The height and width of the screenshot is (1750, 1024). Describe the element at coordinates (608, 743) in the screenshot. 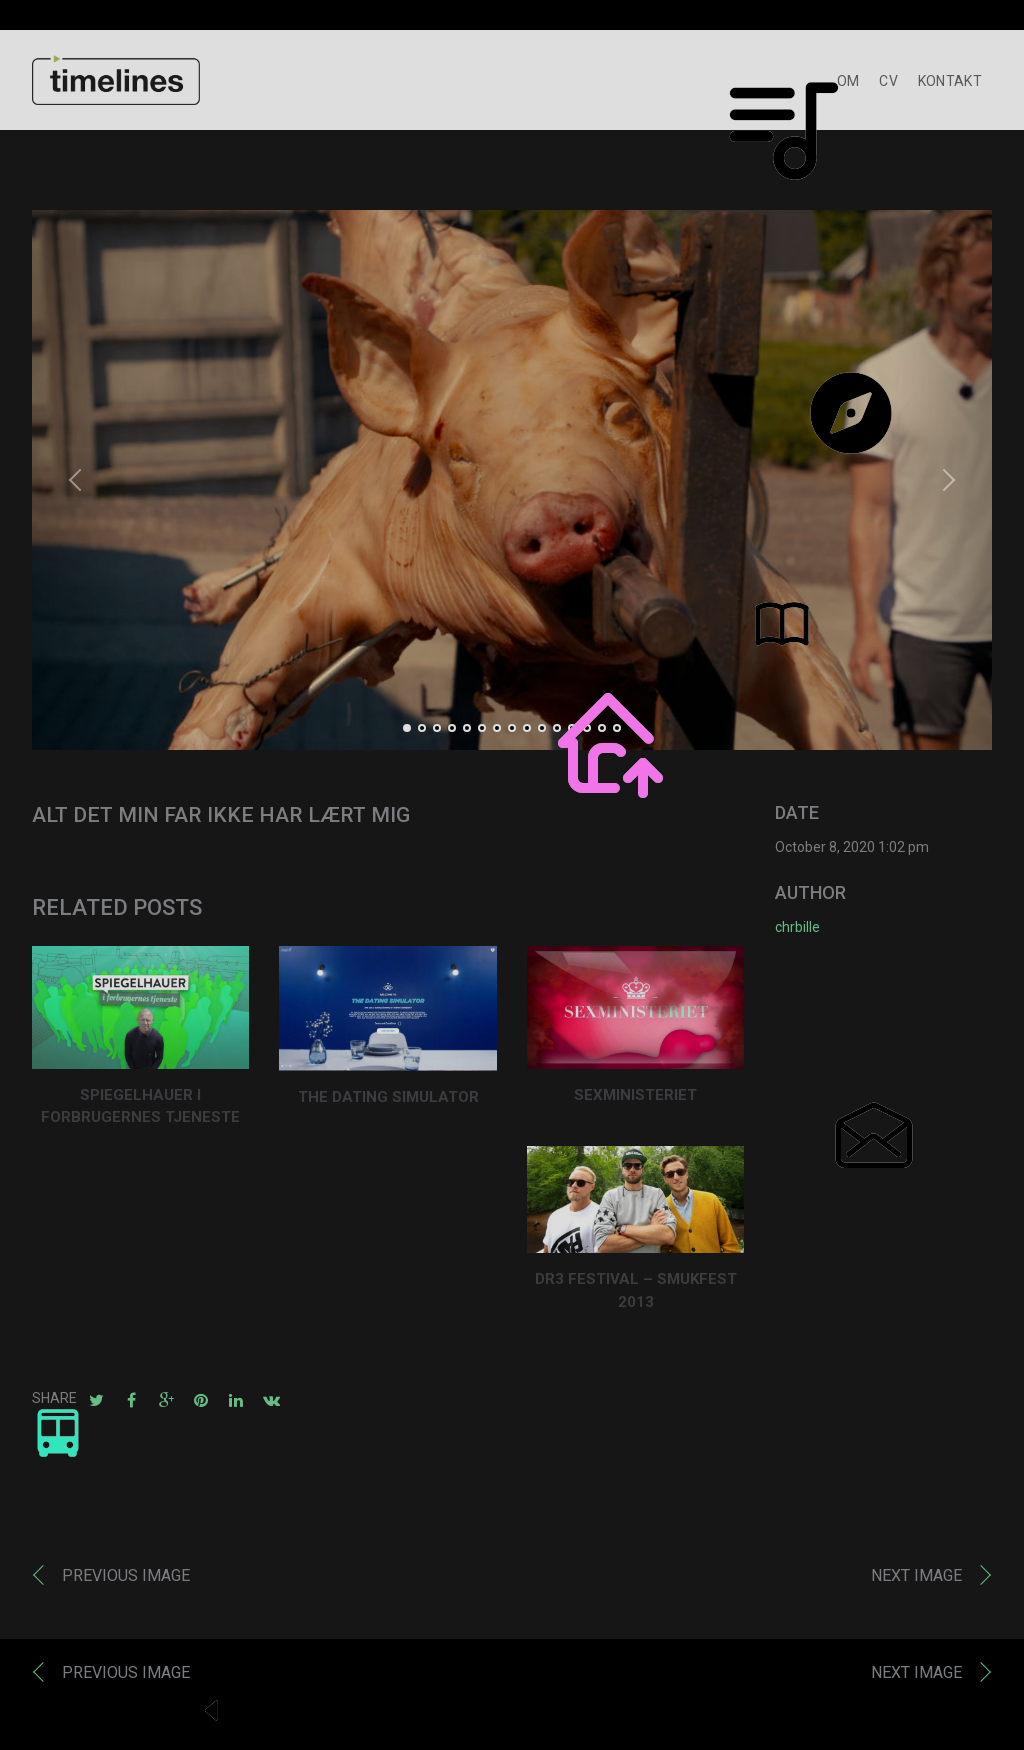

I see `navigate up to home directory` at that location.